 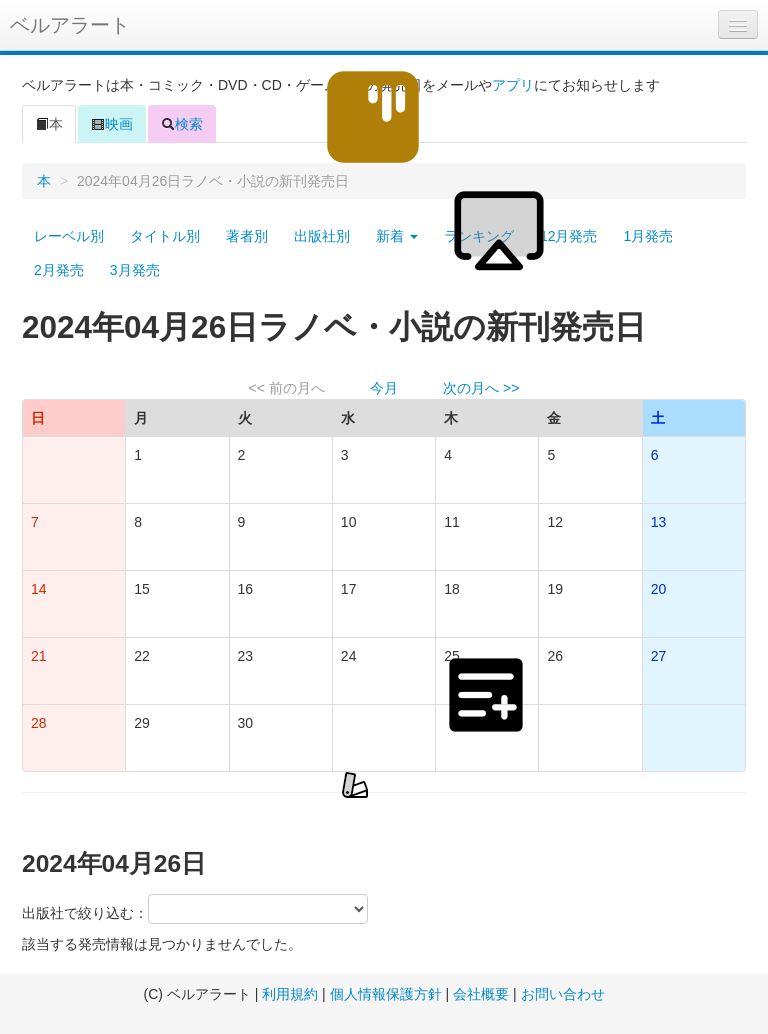 What do you see at coordinates (499, 229) in the screenshot?
I see `stream content to an external display` at bounding box center [499, 229].